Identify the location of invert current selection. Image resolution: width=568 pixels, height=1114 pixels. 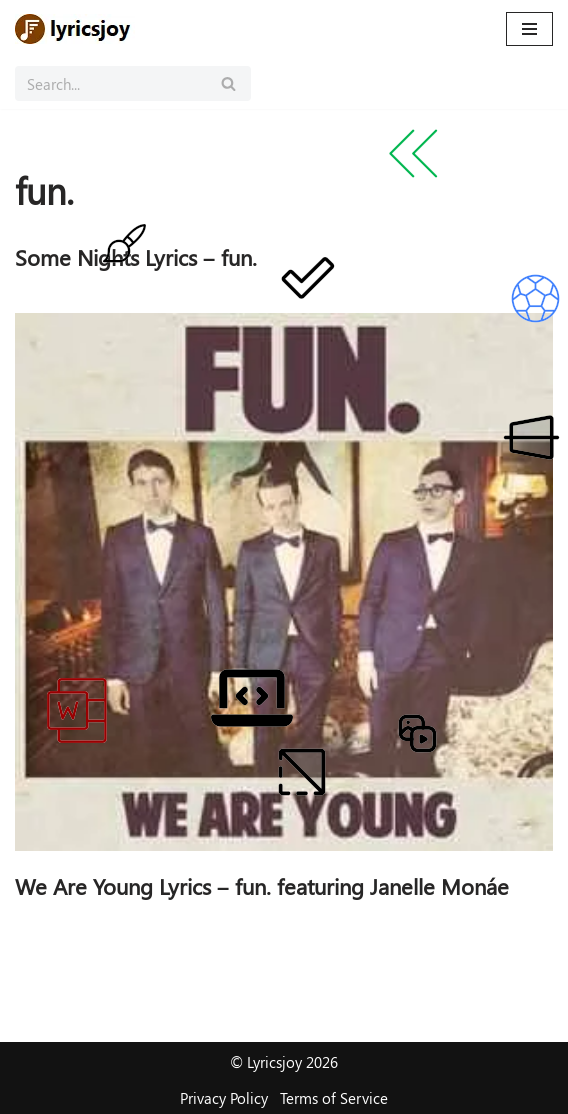
(302, 772).